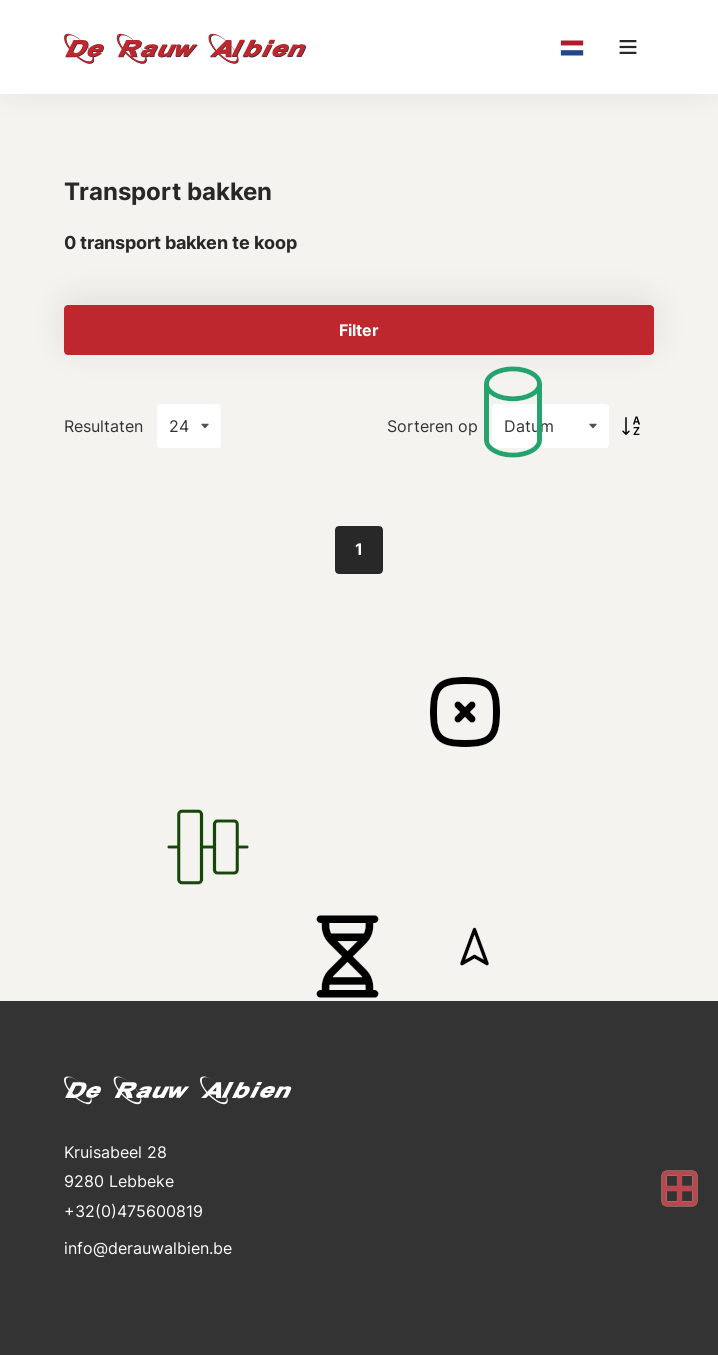 This screenshot has height=1355, width=718. I want to click on navigate to current location, so click(474, 947).